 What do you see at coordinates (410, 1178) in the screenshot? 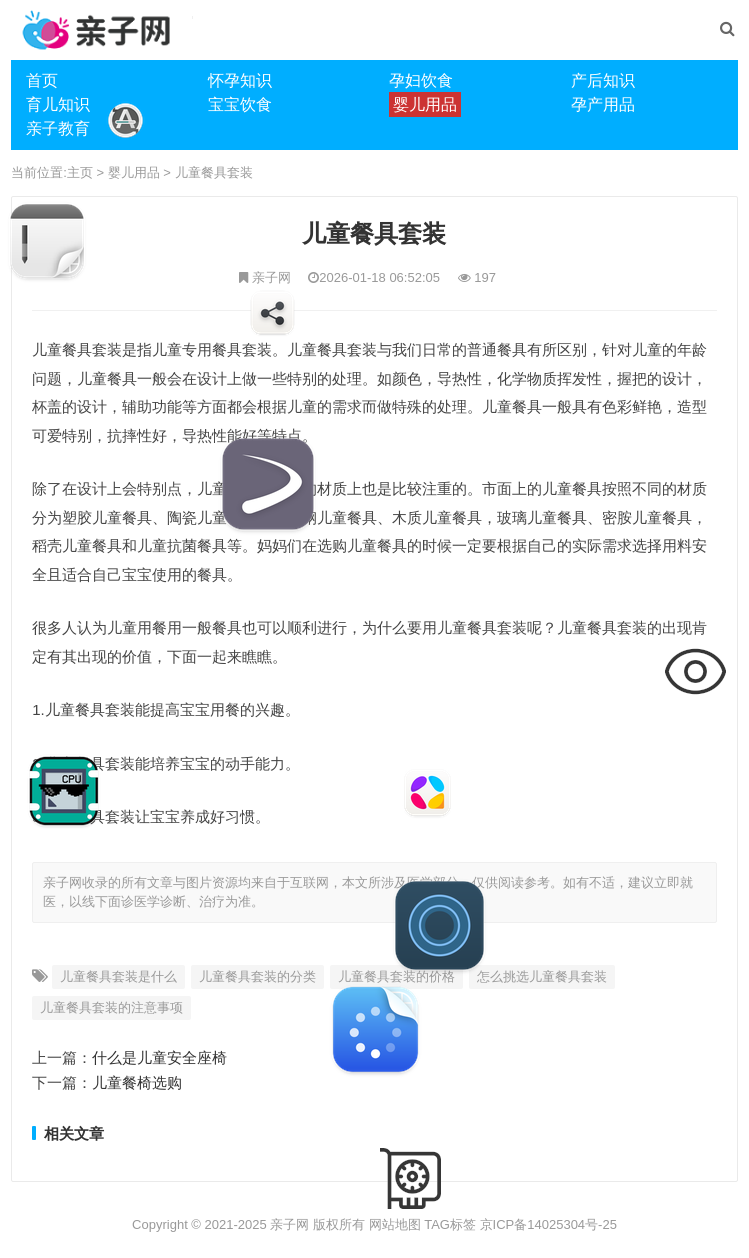
I see `view graphics card information` at bounding box center [410, 1178].